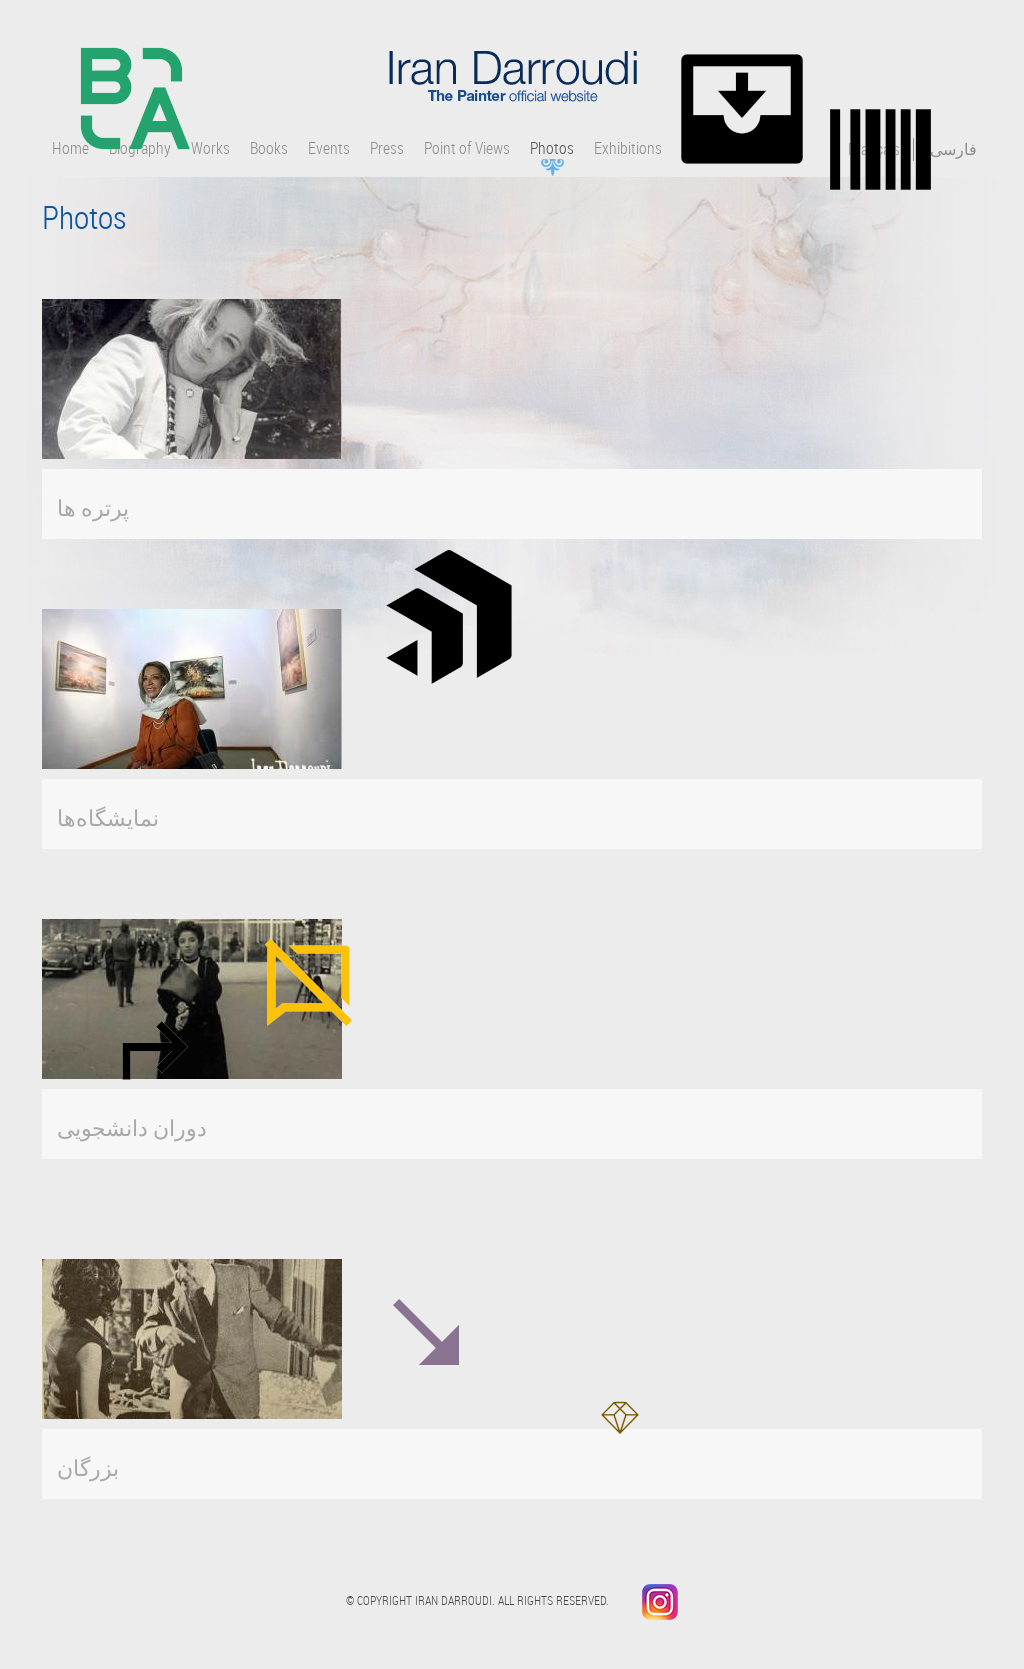 The width and height of the screenshot is (1024, 1669). Describe the element at coordinates (308, 982) in the screenshot. I see `disable chat or messaging` at that location.